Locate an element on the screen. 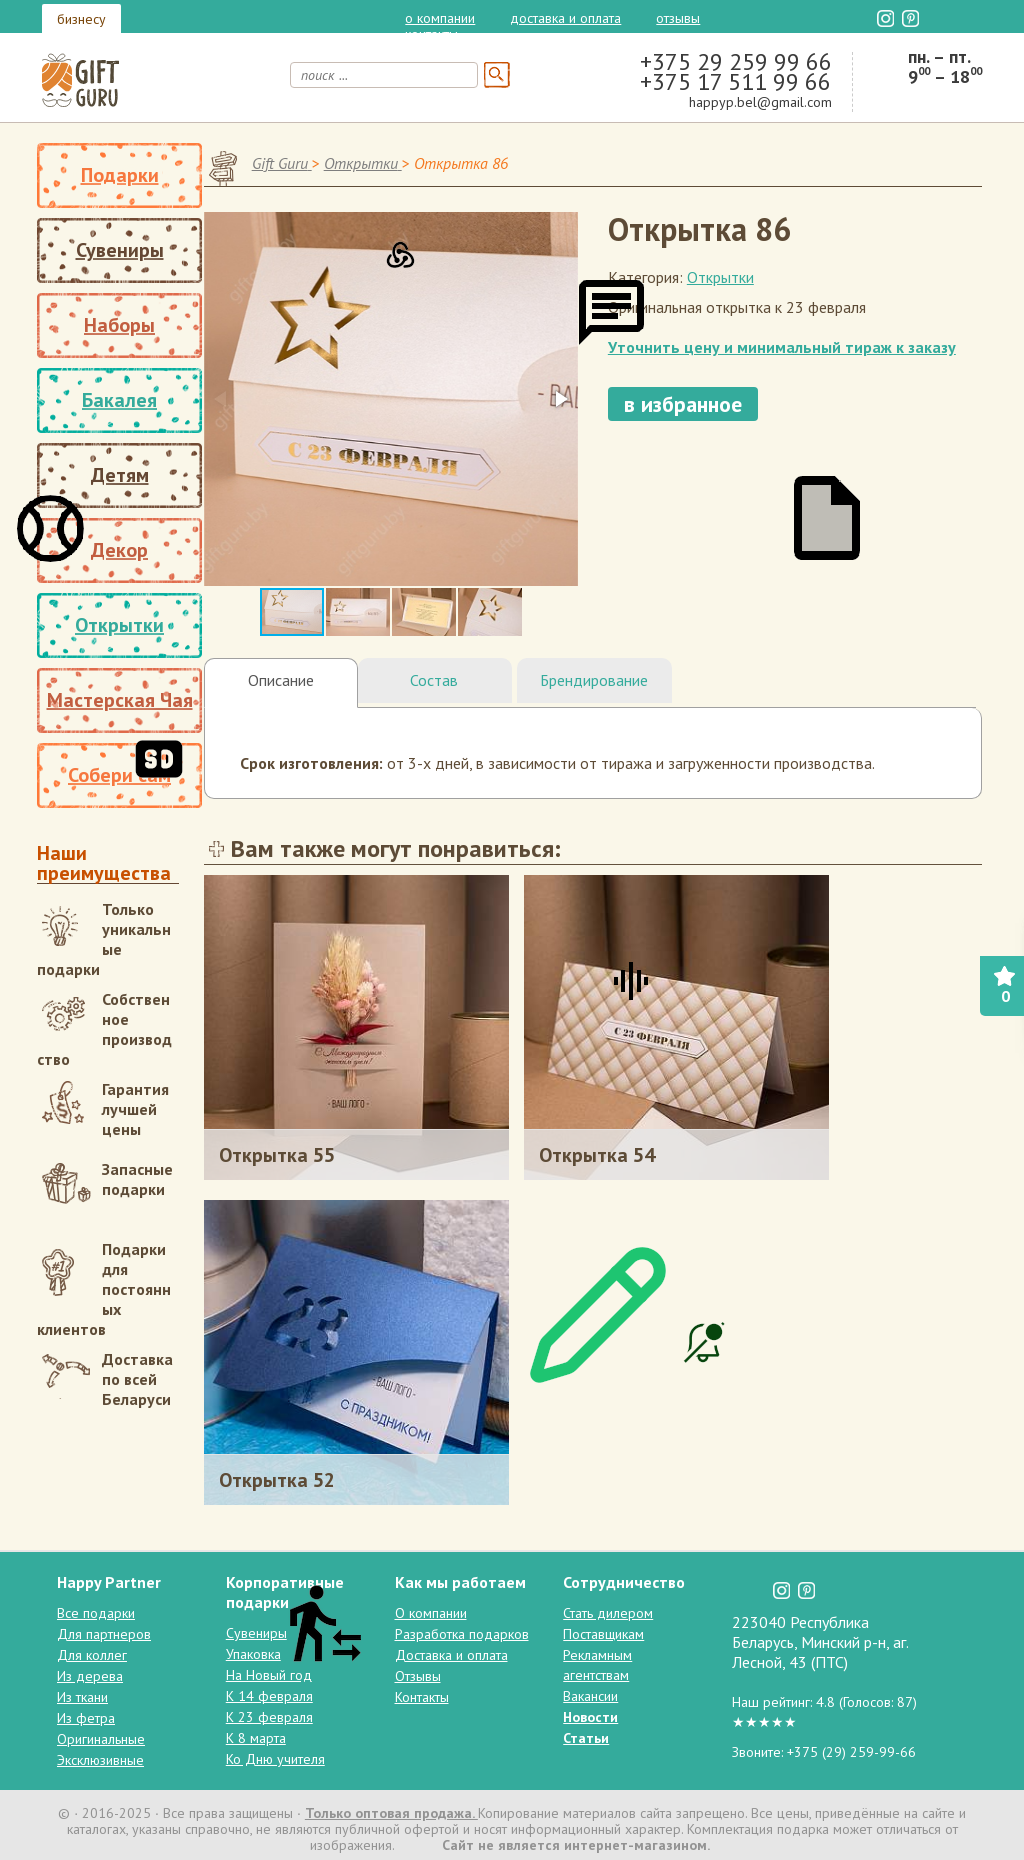  indicates standard definition video quality is located at coordinates (159, 759).